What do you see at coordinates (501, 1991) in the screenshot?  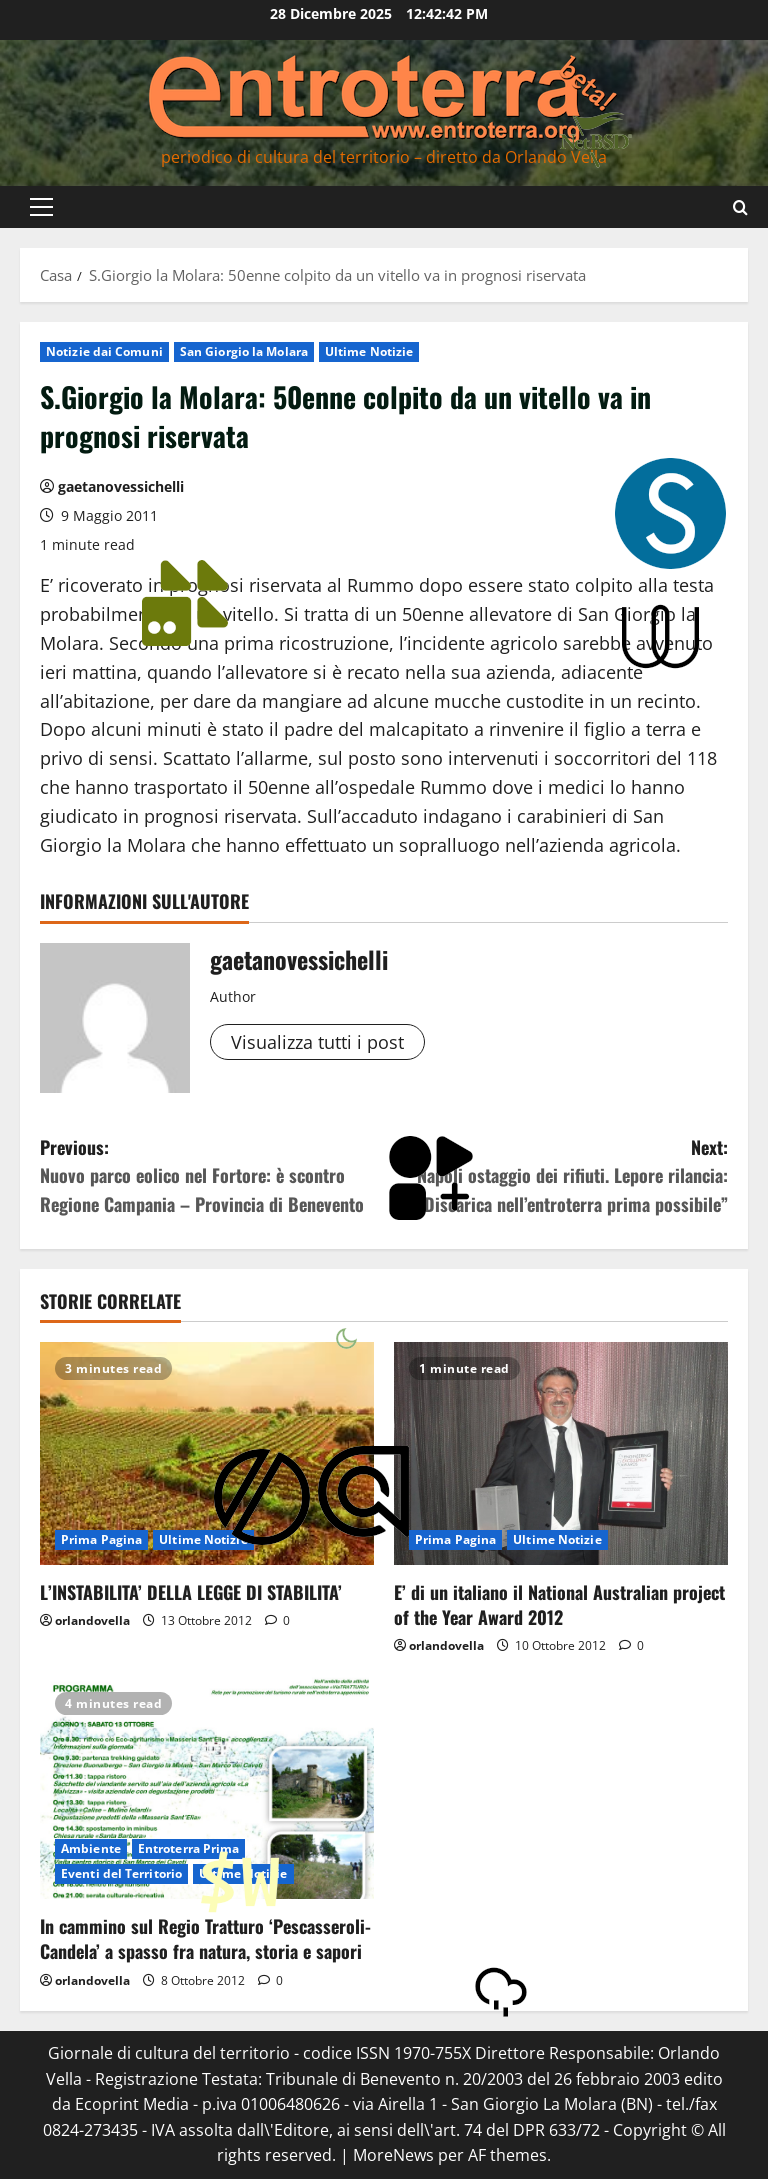 I see `indicates light rain or drizzle conditions` at bounding box center [501, 1991].